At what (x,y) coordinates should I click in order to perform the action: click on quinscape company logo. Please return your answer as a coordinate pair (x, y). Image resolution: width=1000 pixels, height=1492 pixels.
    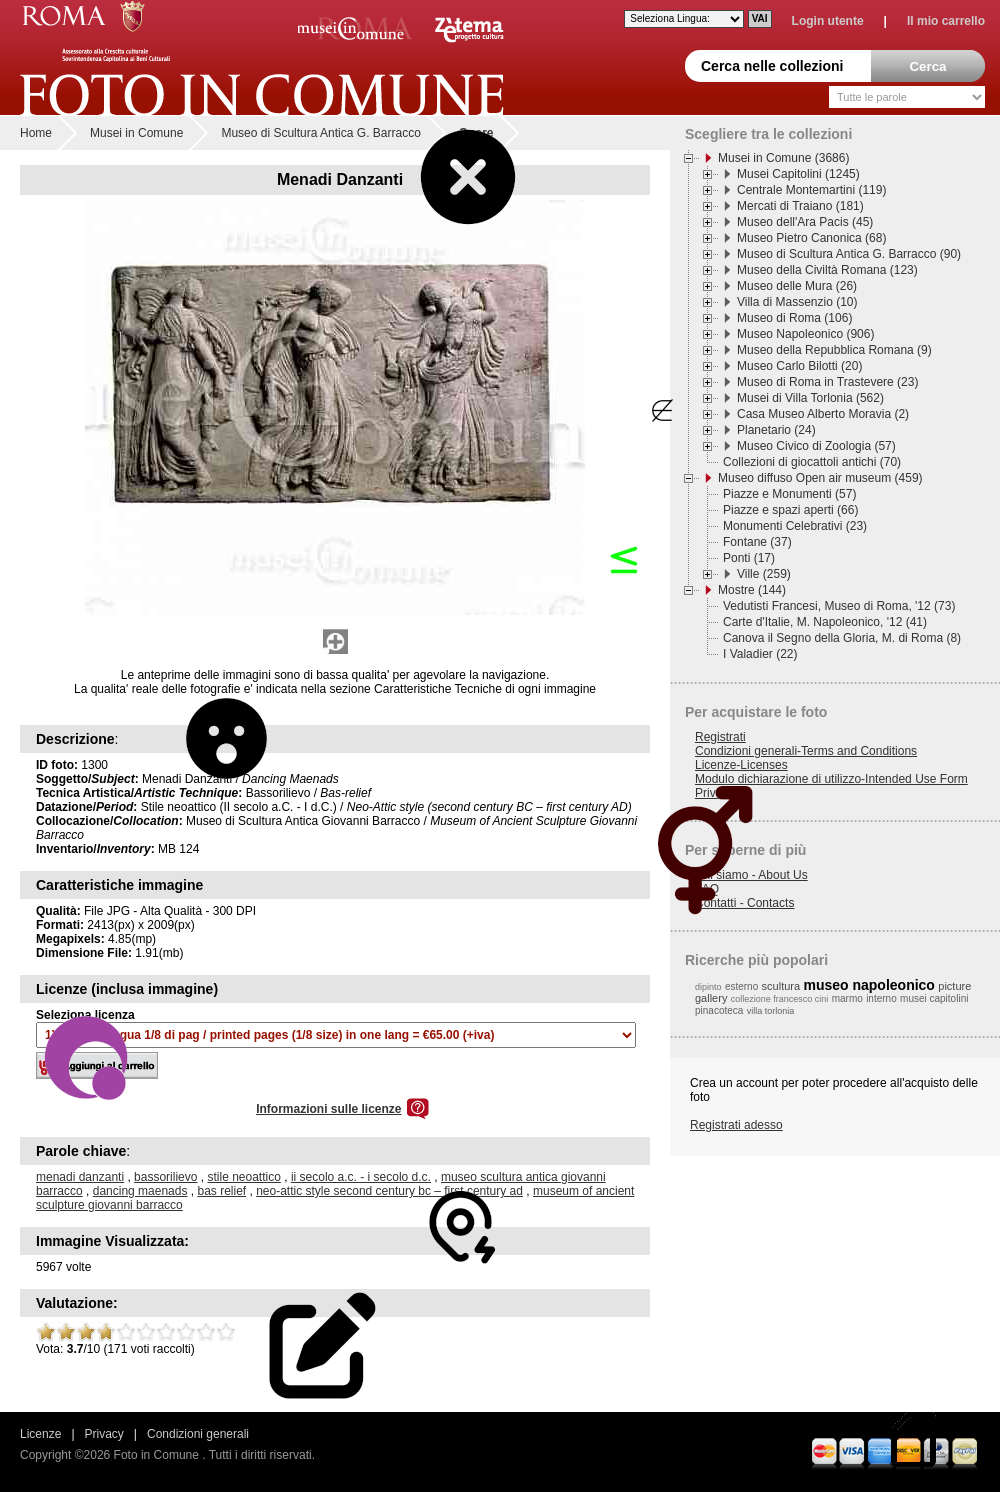
    Looking at the image, I should click on (86, 1058).